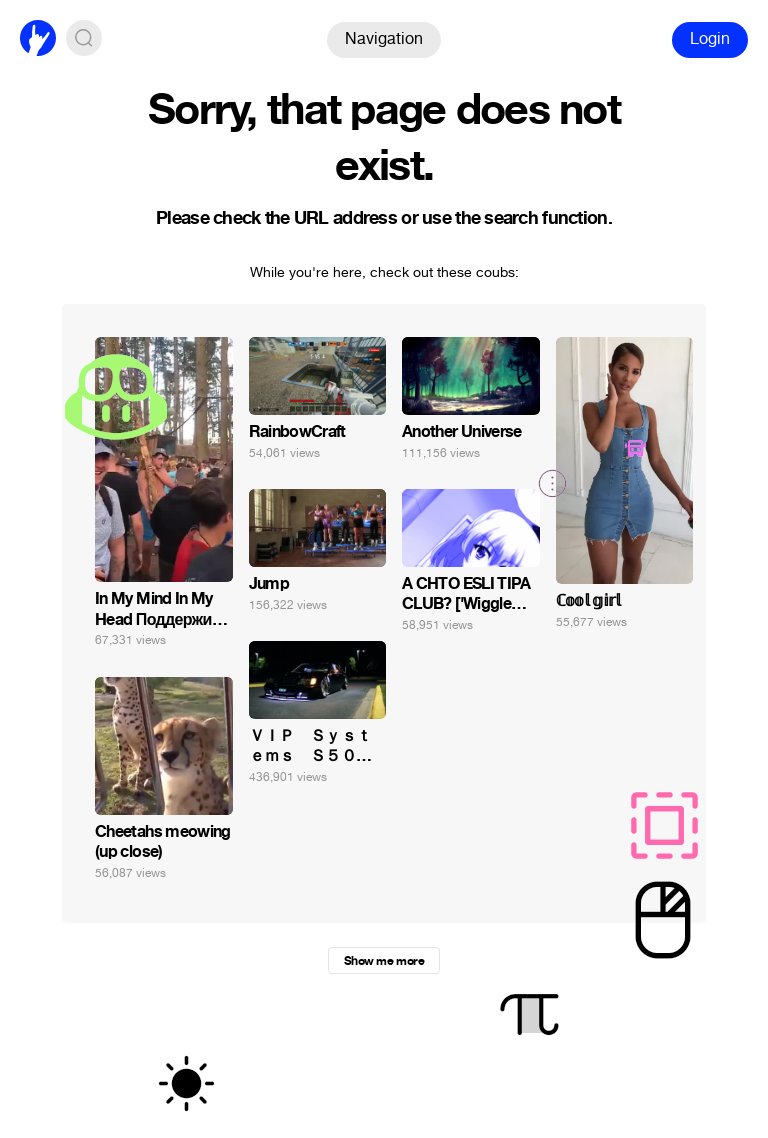 The image size is (768, 1138). I want to click on right-click to open context menu, so click(663, 920).